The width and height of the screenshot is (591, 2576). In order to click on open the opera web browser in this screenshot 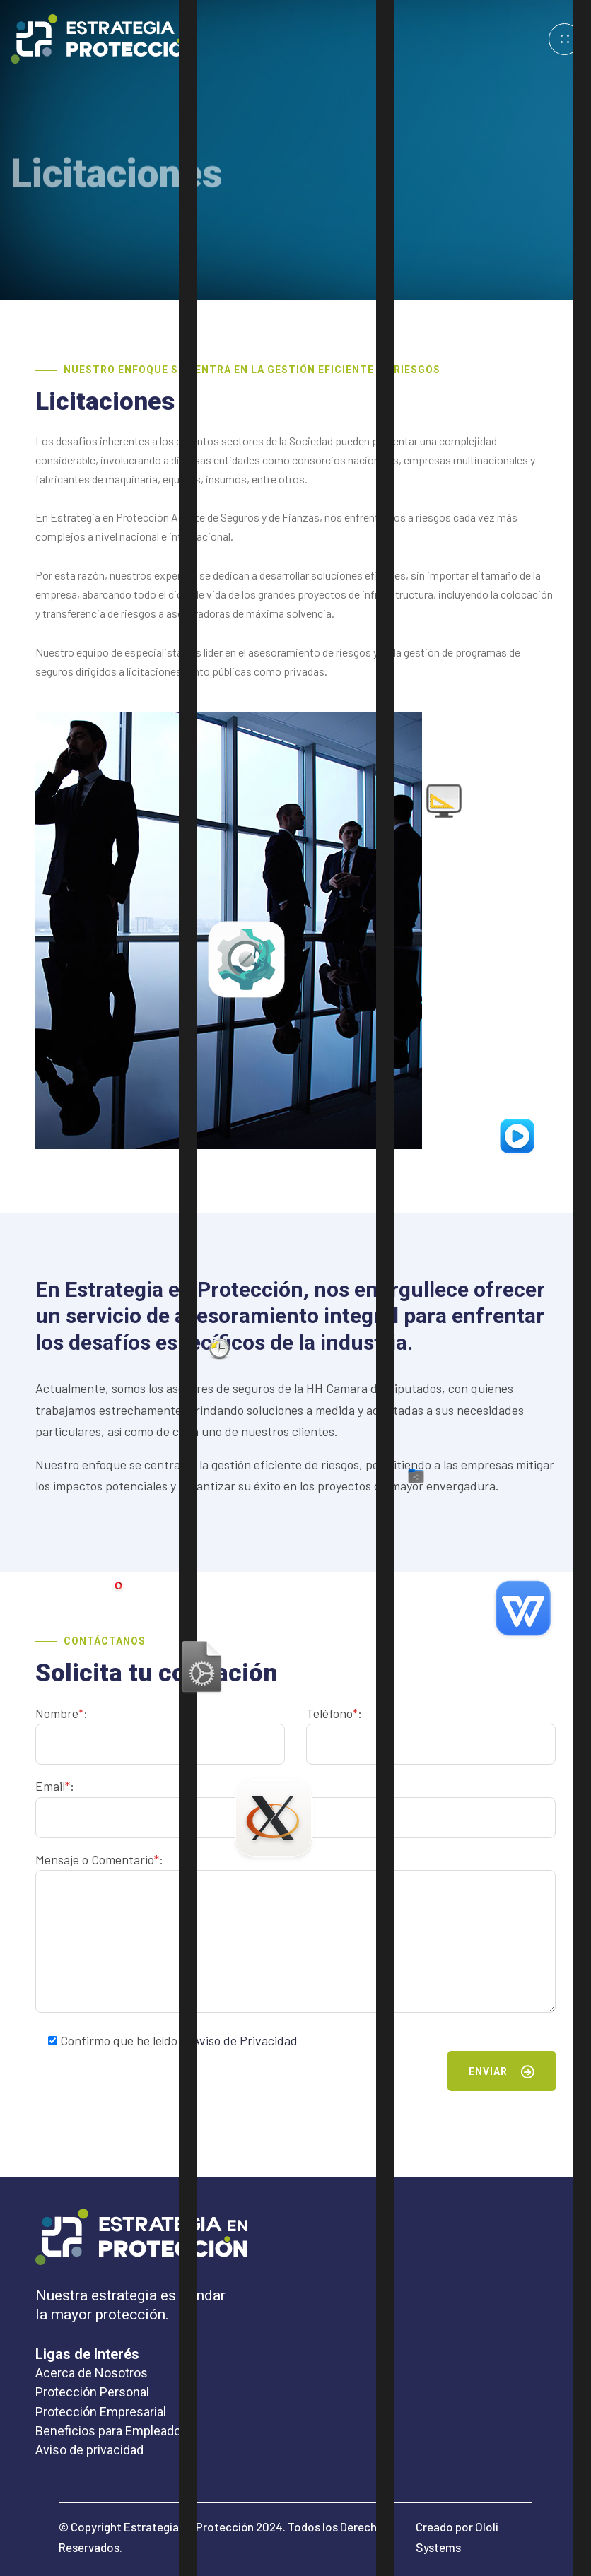, I will do `click(118, 1585)`.